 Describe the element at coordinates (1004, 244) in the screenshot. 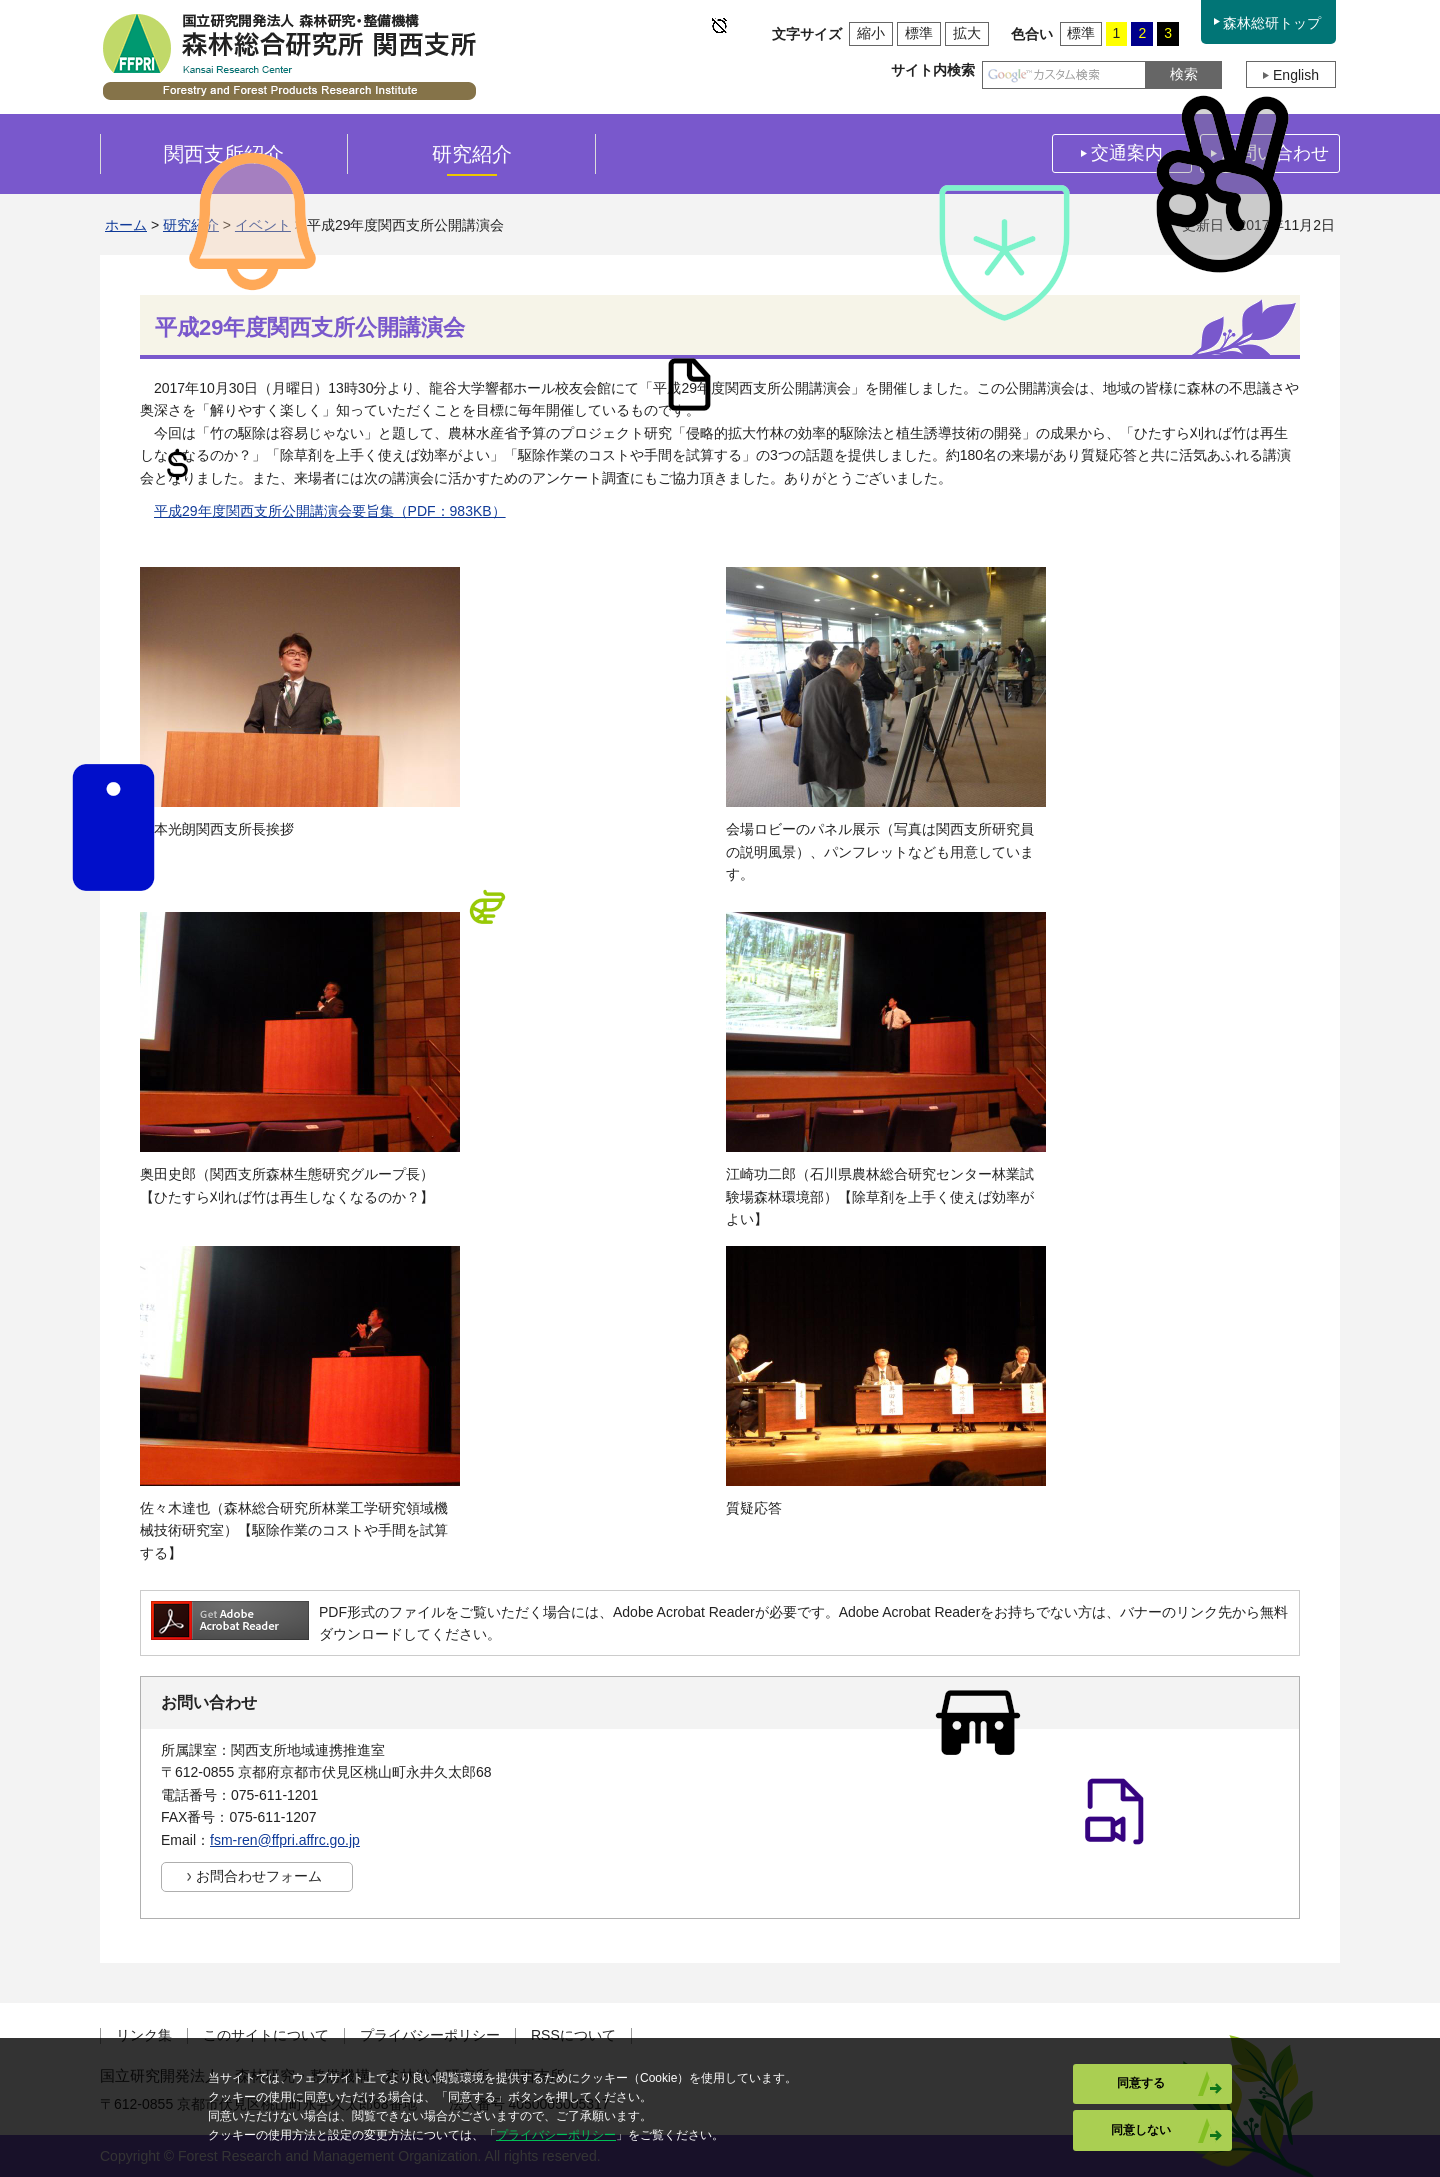

I see `view security rating or trust status` at that location.